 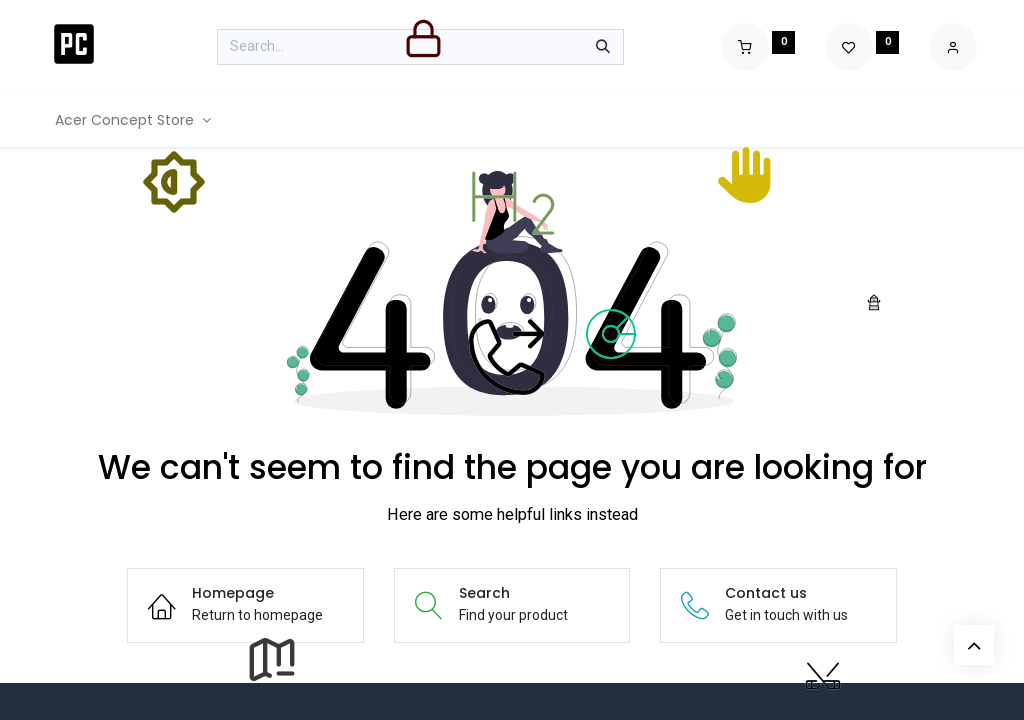 What do you see at coordinates (508, 355) in the screenshot?
I see `transfer an active call` at bounding box center [508, 355].